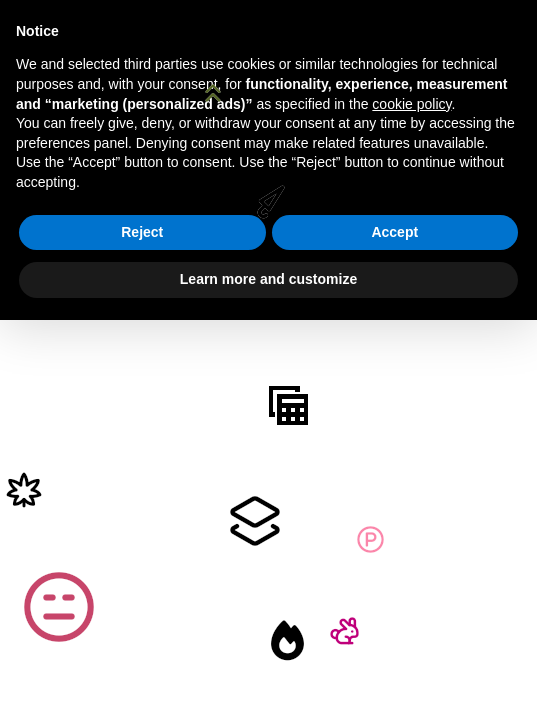 The width and height of the screenshot is (537, 720). Describe the element at coordinates (344, 631) in the screenshot. I see `indicates fast or quick mode` at that location.